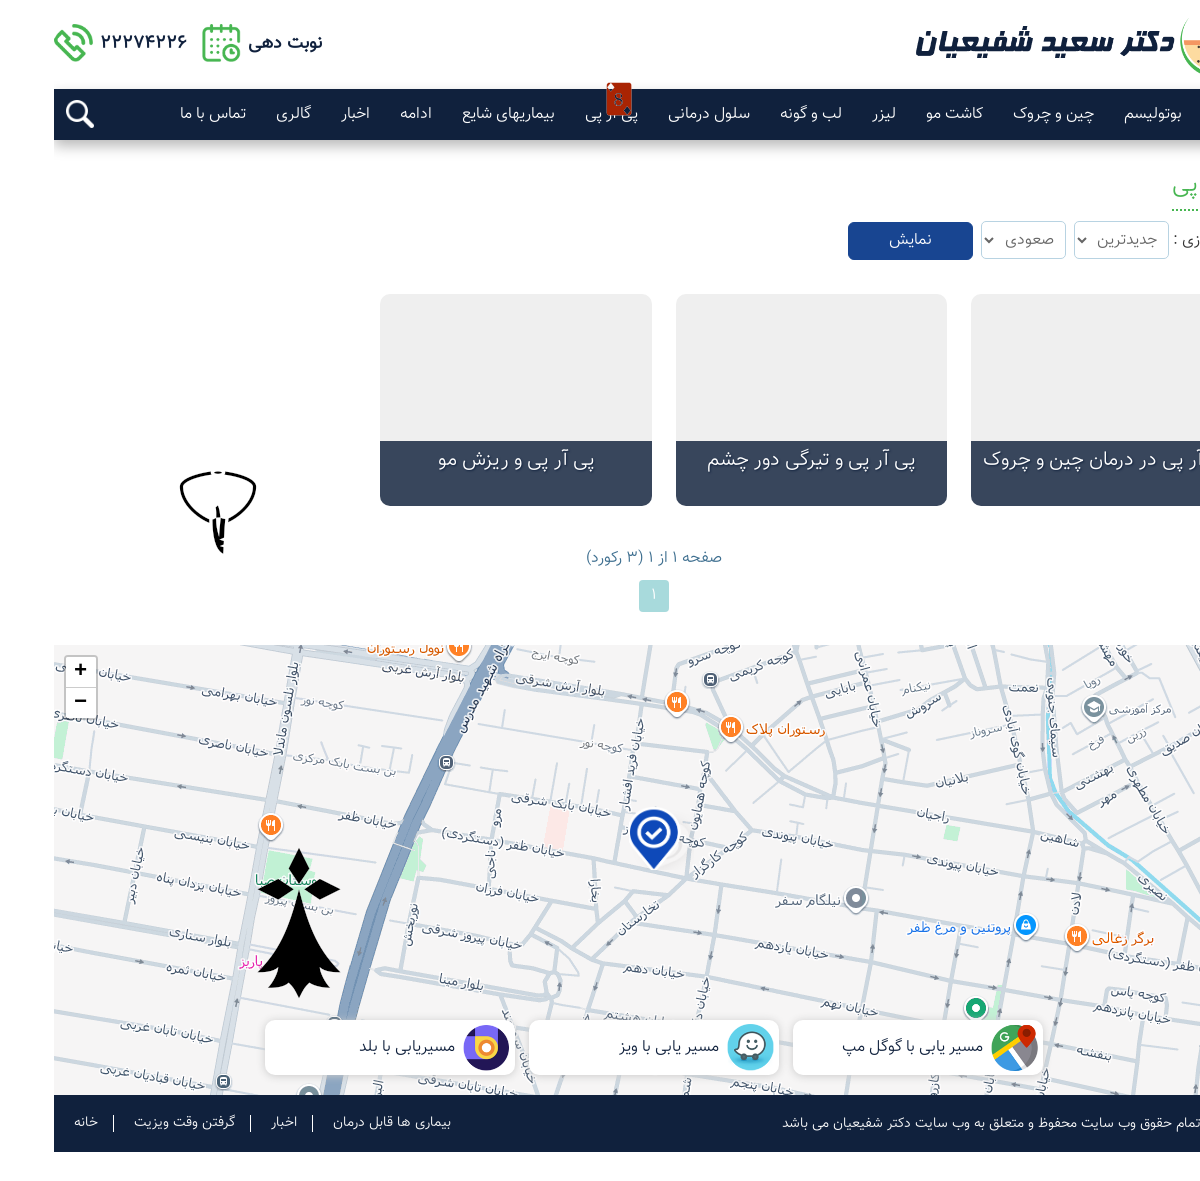 Image resolution: width=1200 pixels, height=1181 pixels. Describe the element at coordinates (218, 512) in the screenshot. I see `equip a feather necklace accessory` at that location.